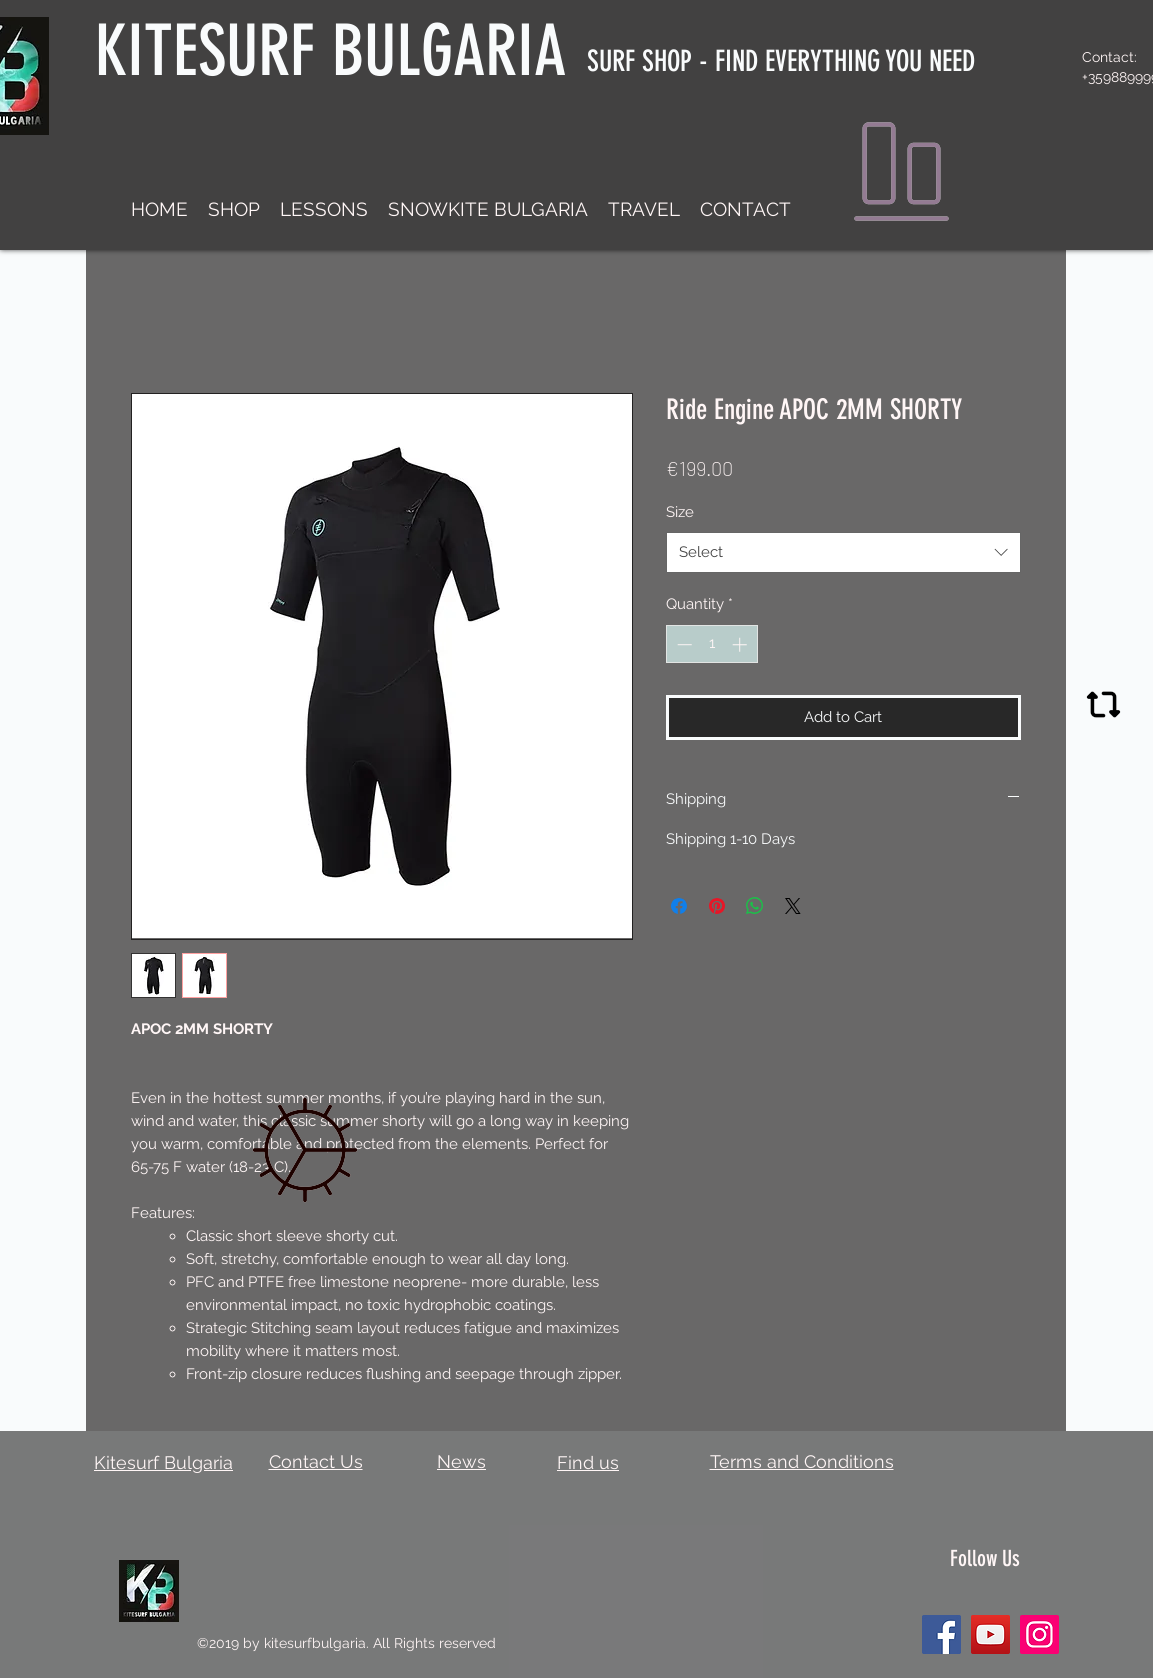 This screenshot has width=1153, height=1678. I want to click on access settings or preferences, so click(305, 1150).